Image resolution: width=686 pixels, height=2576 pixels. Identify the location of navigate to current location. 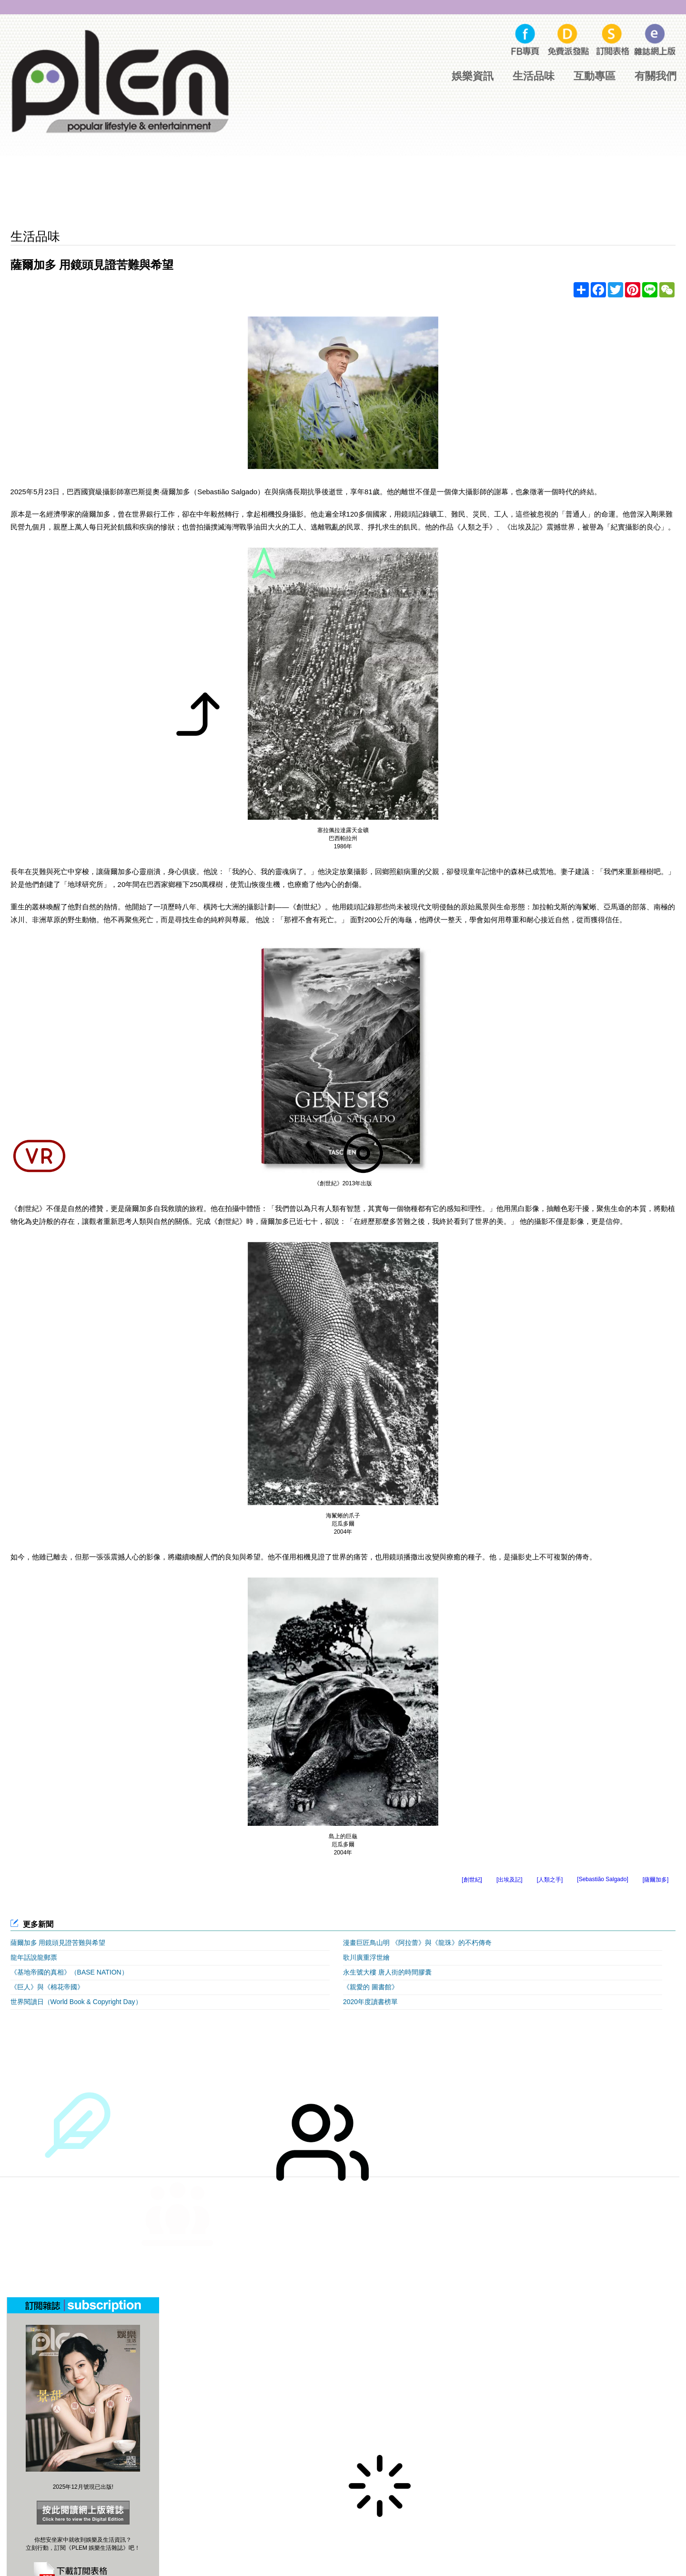
(264, 564).